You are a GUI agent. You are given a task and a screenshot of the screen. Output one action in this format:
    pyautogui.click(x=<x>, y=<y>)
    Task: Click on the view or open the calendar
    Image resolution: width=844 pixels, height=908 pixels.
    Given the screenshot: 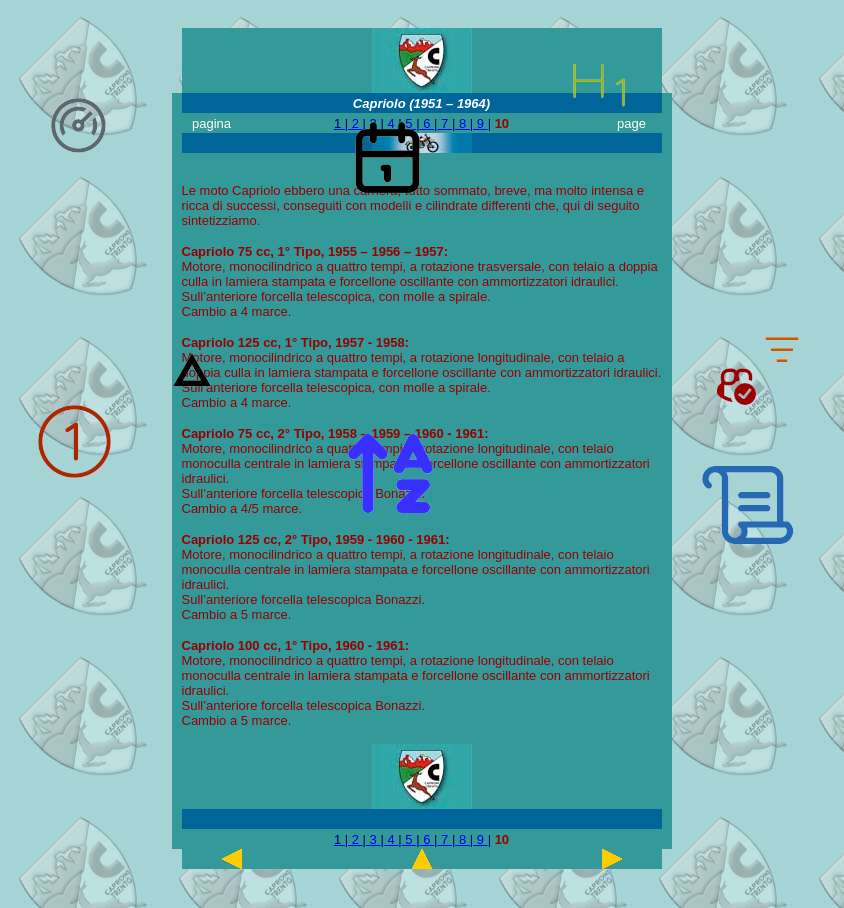 What is the action you would take?
    pyautogui.click(x=387, y=157)
    